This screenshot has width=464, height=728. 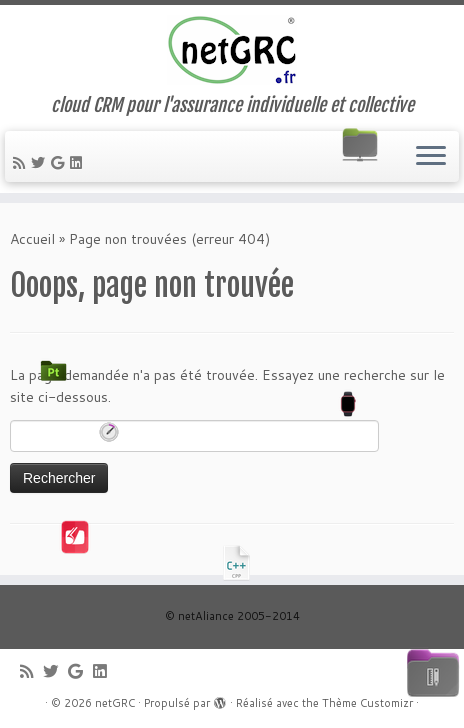 I want to click on postscript document file type indicator, so click(x=75, y=537).